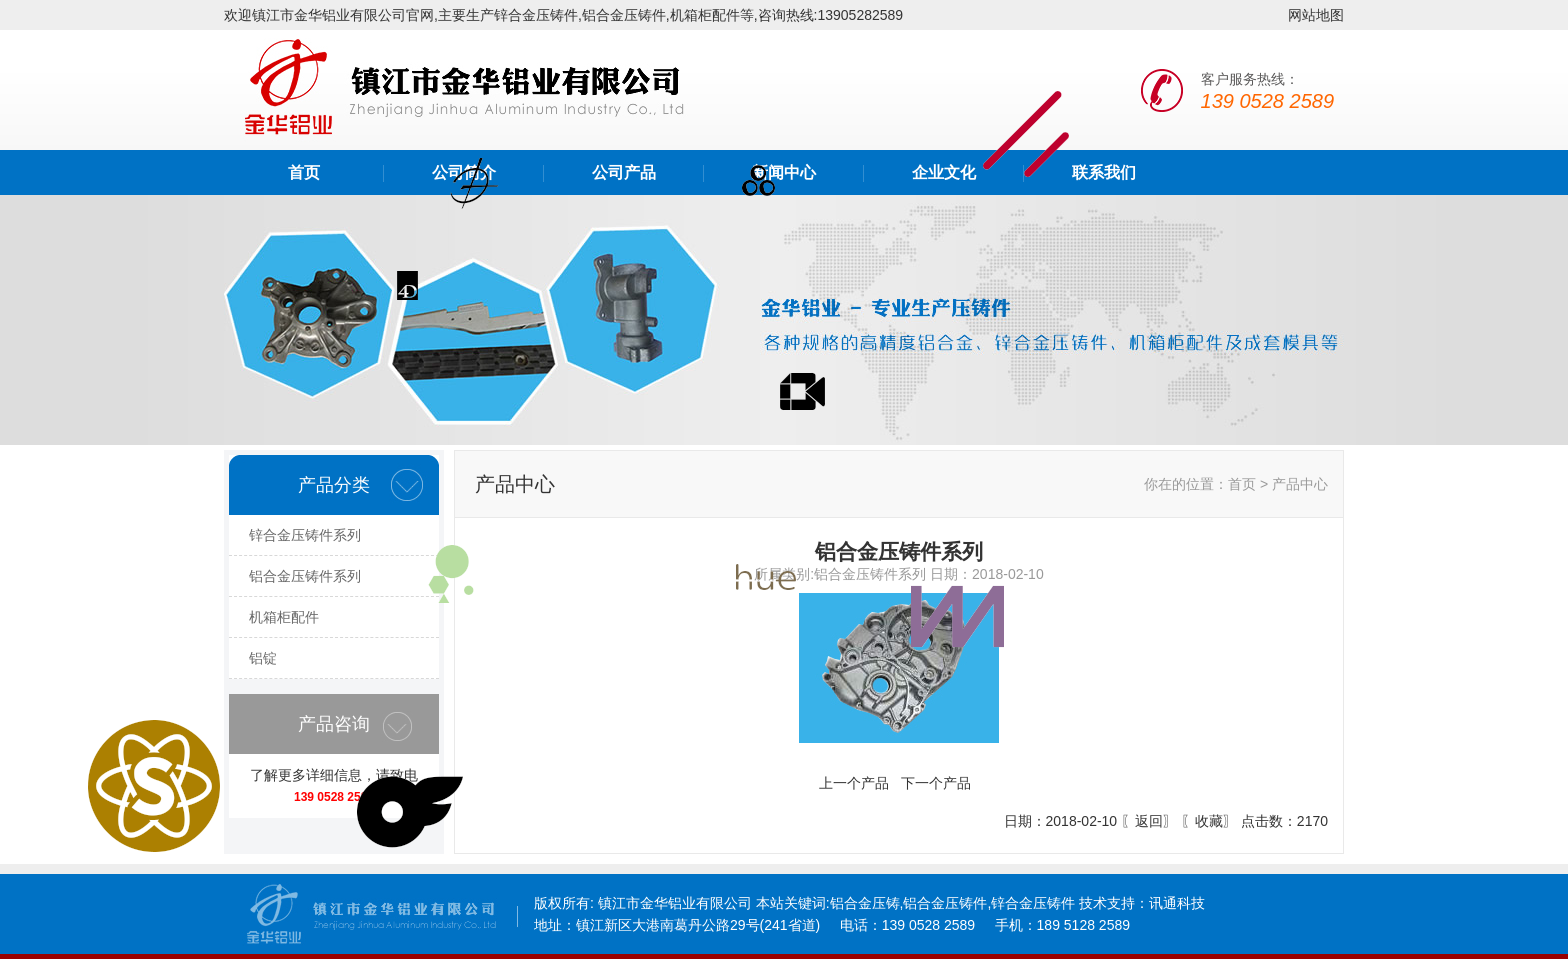 The width and height of the screenshot is (1568, 959). What do you see at coordinates (758, 180) in the screenshot?
I see `getx state management framework logo` at bounding box center [758, 180].